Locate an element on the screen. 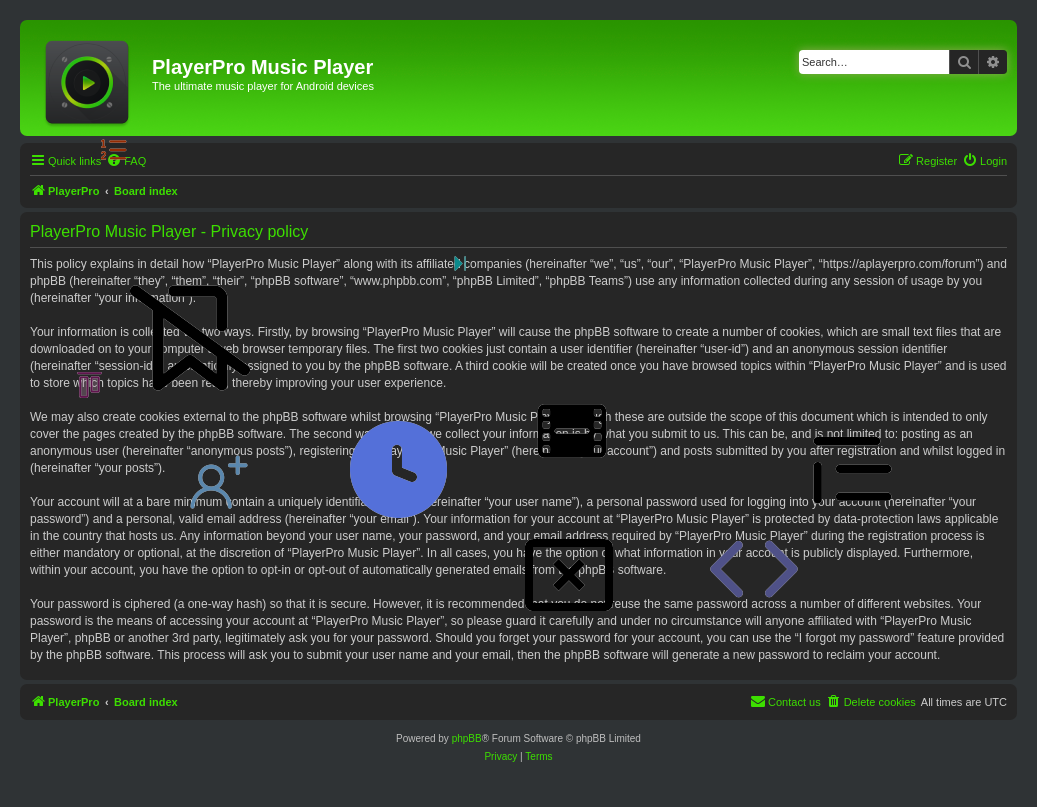 Image resolution: width=1037 pixels, height=807 pixels. view time or clock settings is located at coordinates (398, 469).